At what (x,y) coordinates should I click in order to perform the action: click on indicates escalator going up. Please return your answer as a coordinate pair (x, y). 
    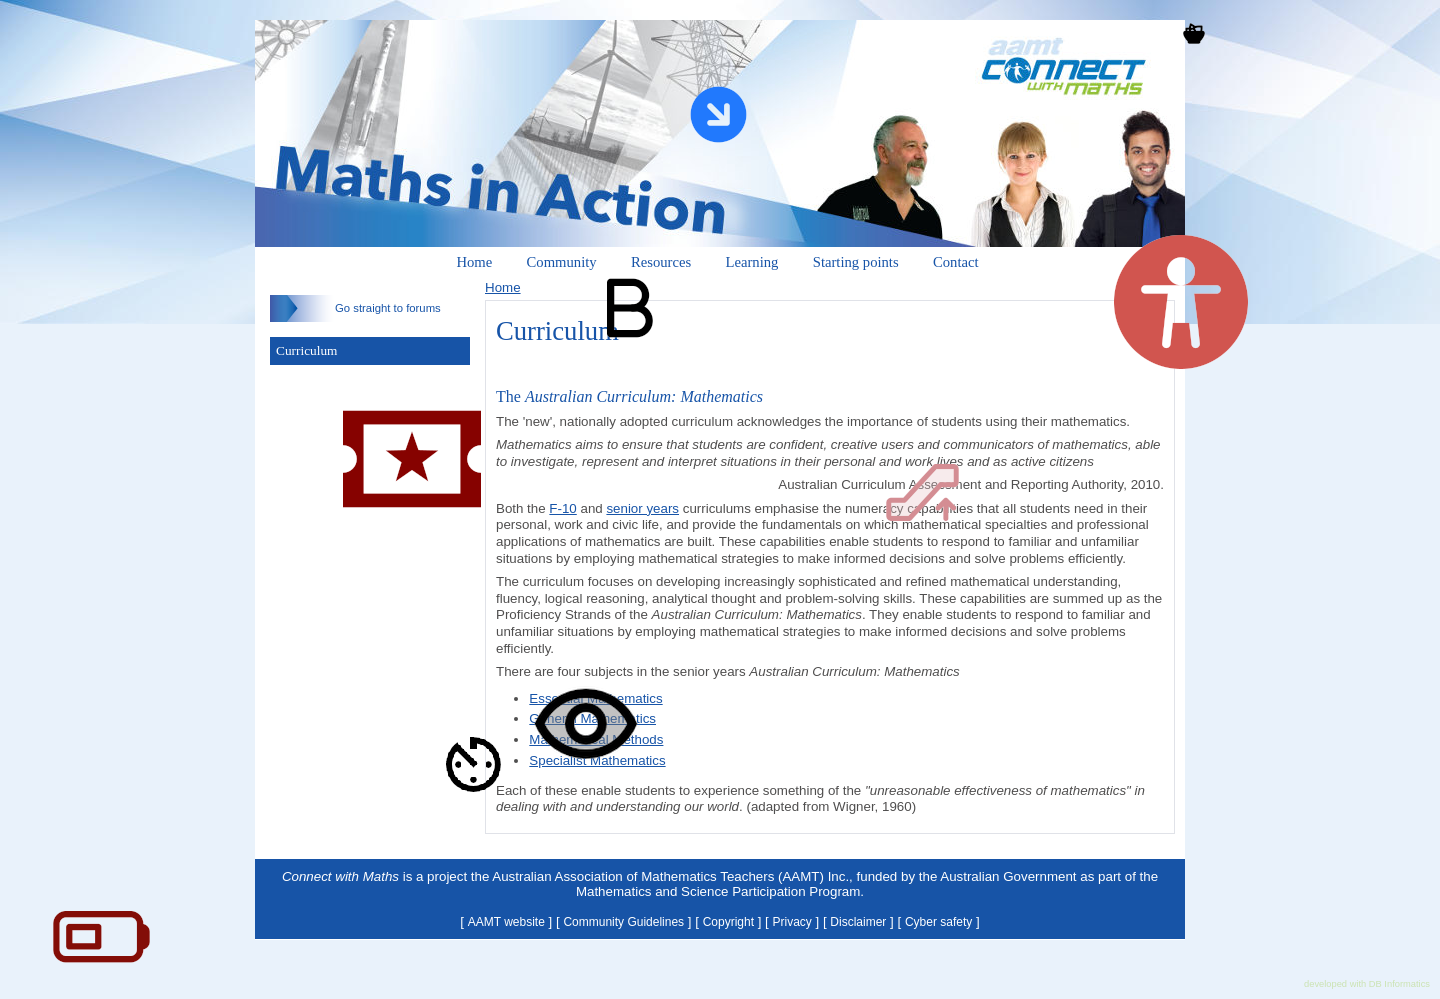
    Looking at the image, I should click on (922, 492).